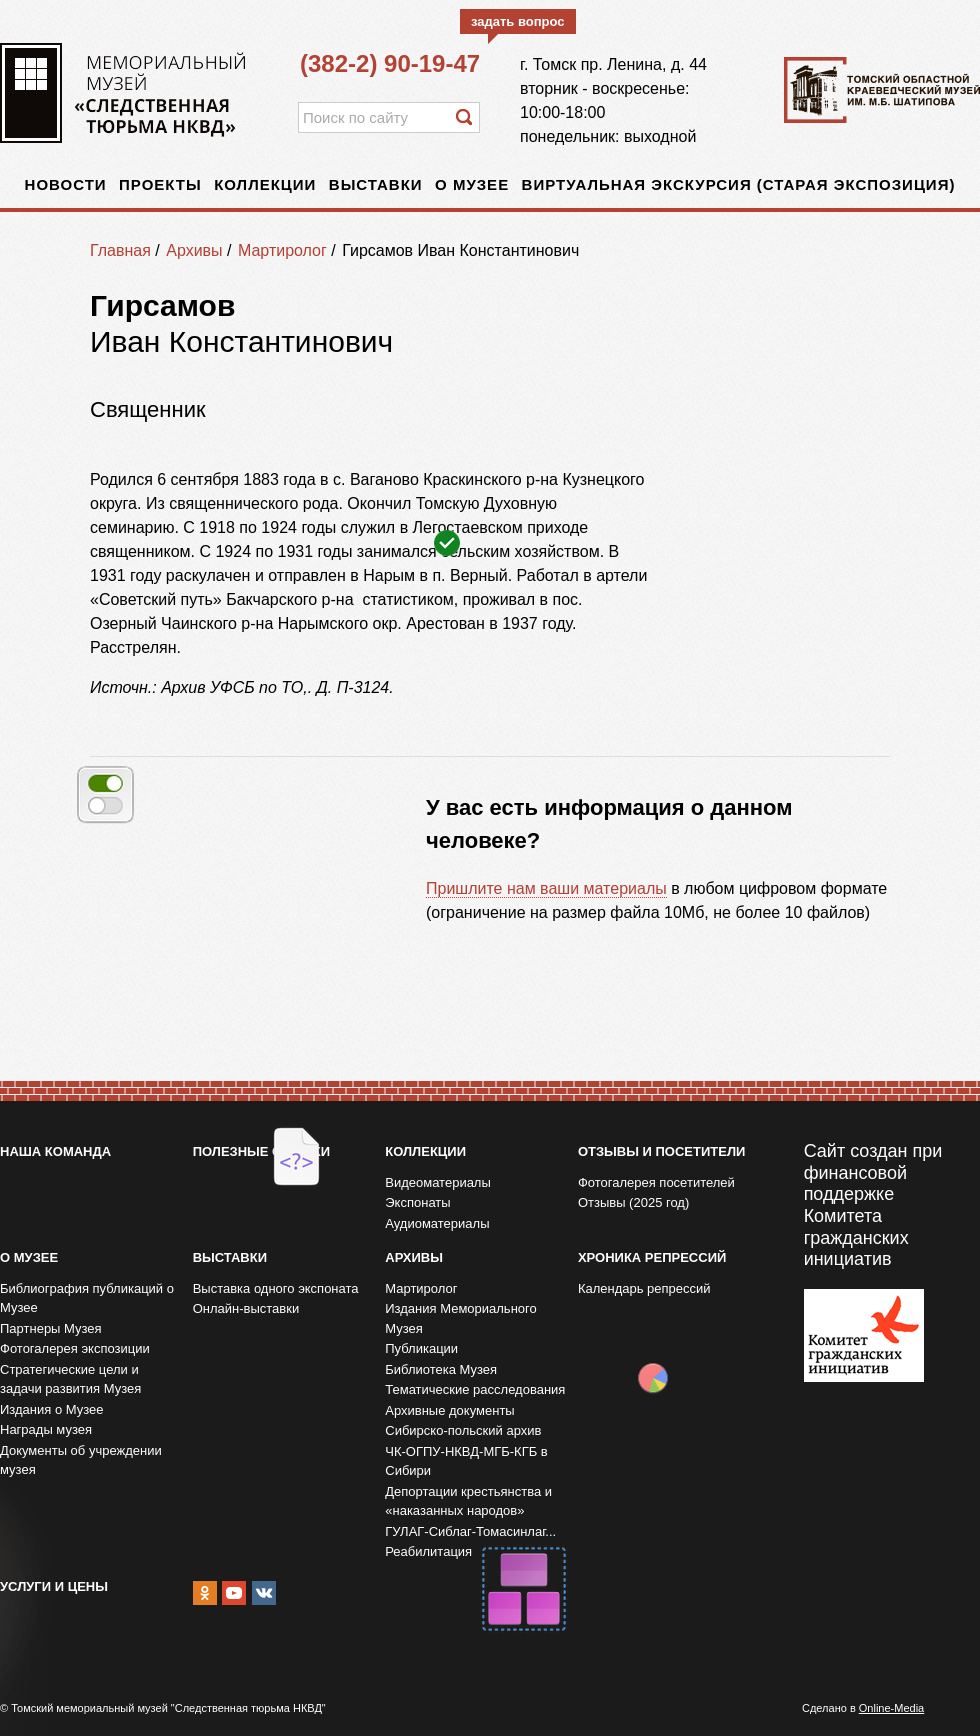 This screenshot has height=1736, width=980. I want to click on open system tweaks or settings customization, so click(105, 794).